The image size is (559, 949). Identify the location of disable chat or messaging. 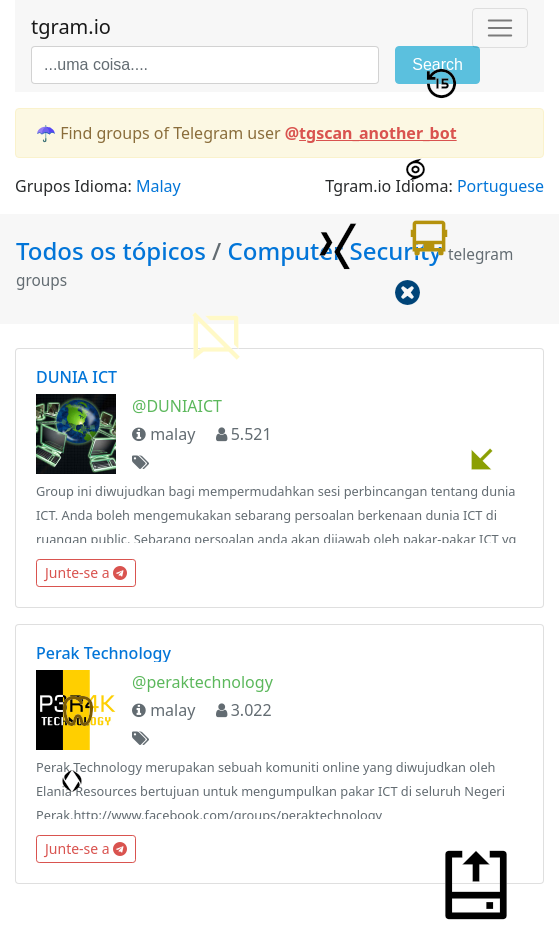
(216, 336).